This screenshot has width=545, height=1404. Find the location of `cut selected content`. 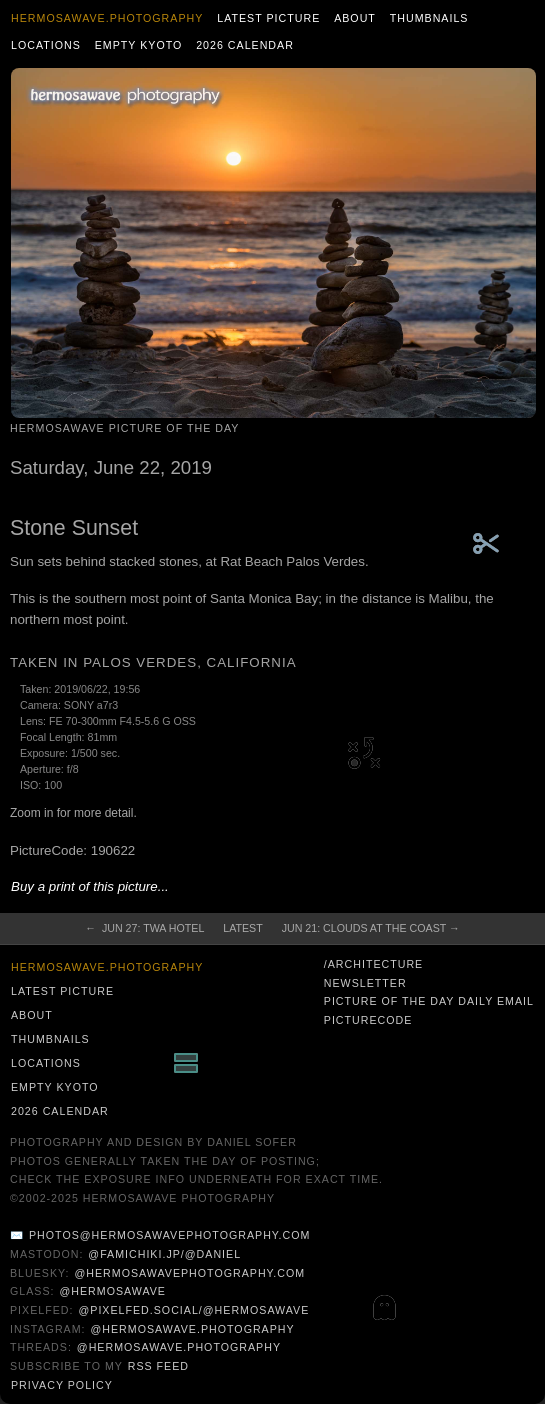

cut selected content is located at coordinates (485, 543).